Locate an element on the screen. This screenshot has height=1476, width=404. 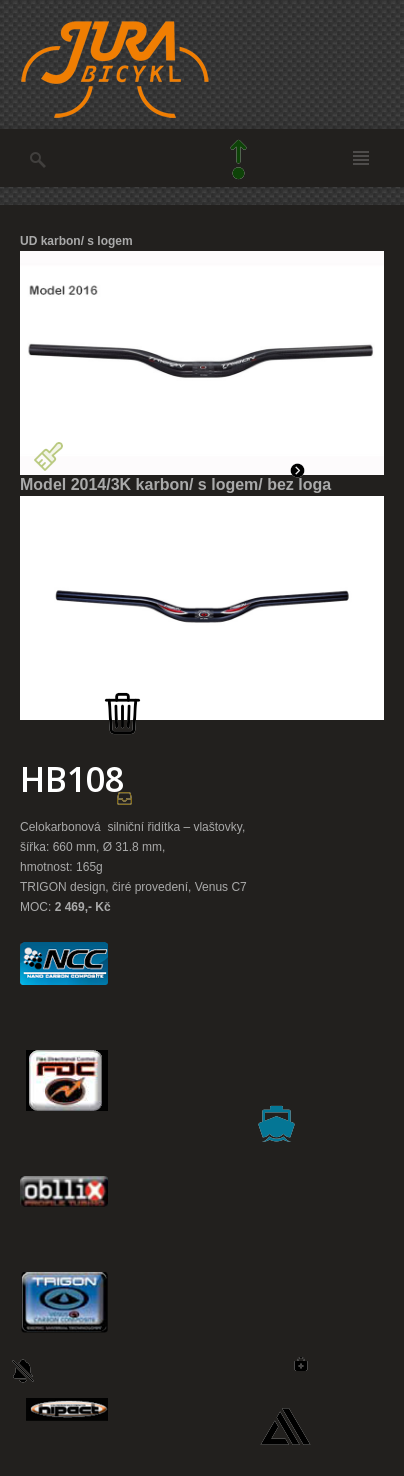
delete this item is located at coordinates (122, 713).